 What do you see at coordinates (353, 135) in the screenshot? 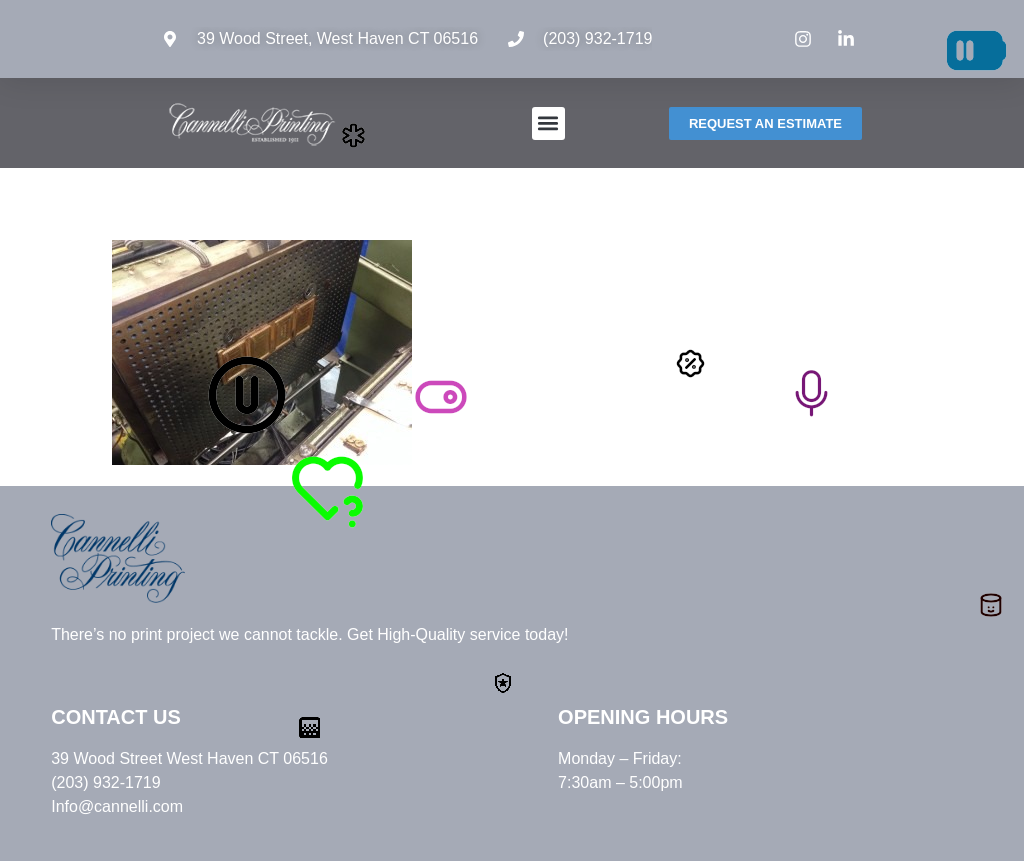
I see `access health or medical services` at bounding box center [353, 135].